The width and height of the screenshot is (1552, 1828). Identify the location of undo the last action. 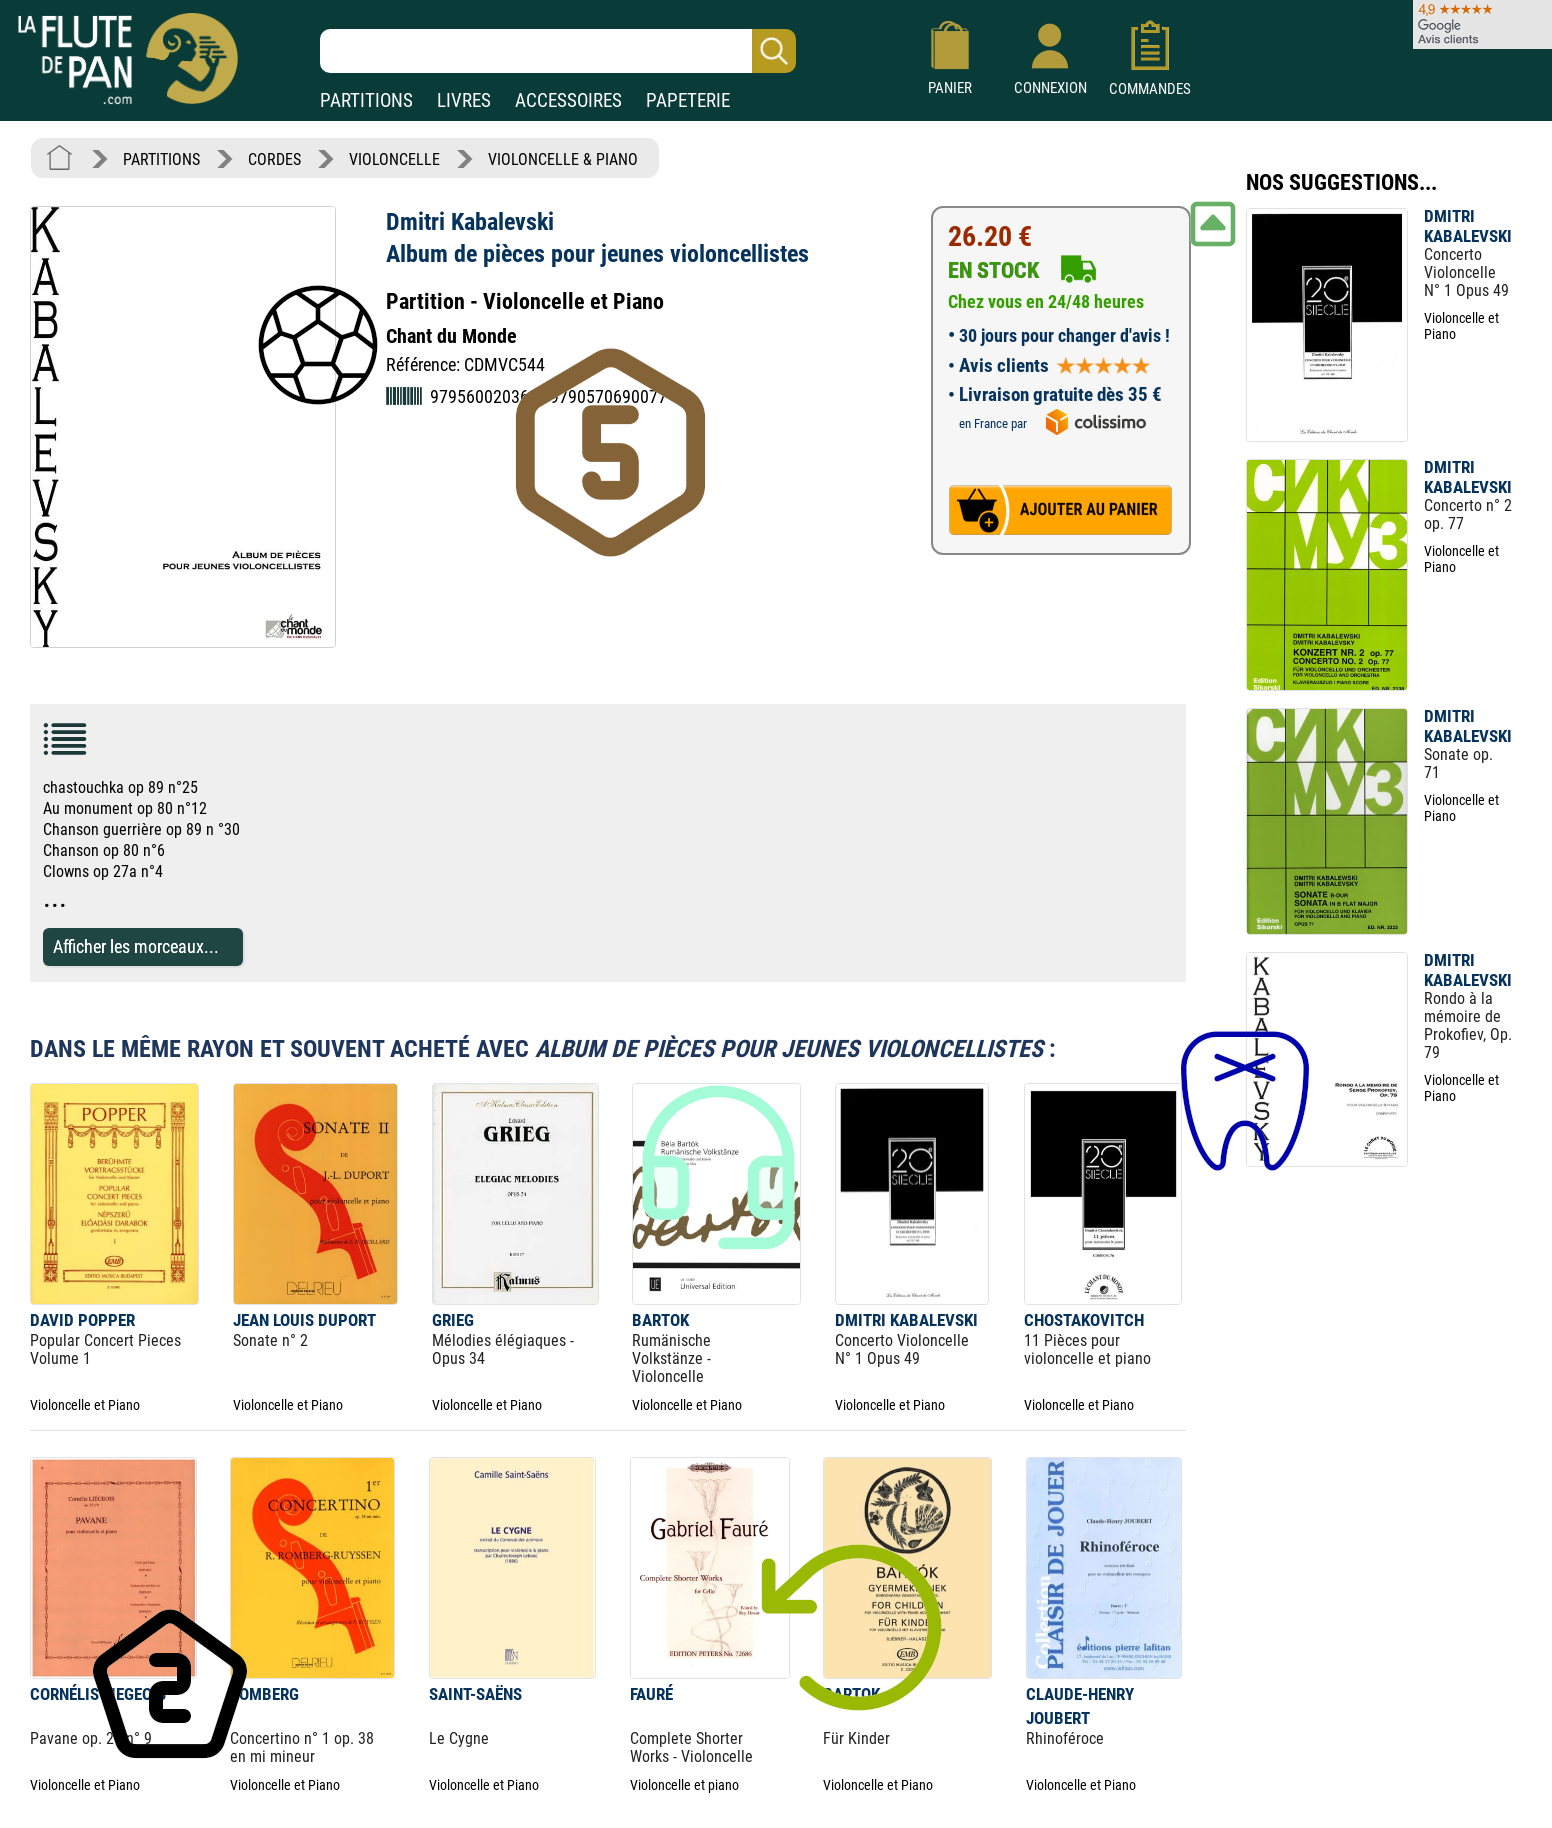
(858, 1627).